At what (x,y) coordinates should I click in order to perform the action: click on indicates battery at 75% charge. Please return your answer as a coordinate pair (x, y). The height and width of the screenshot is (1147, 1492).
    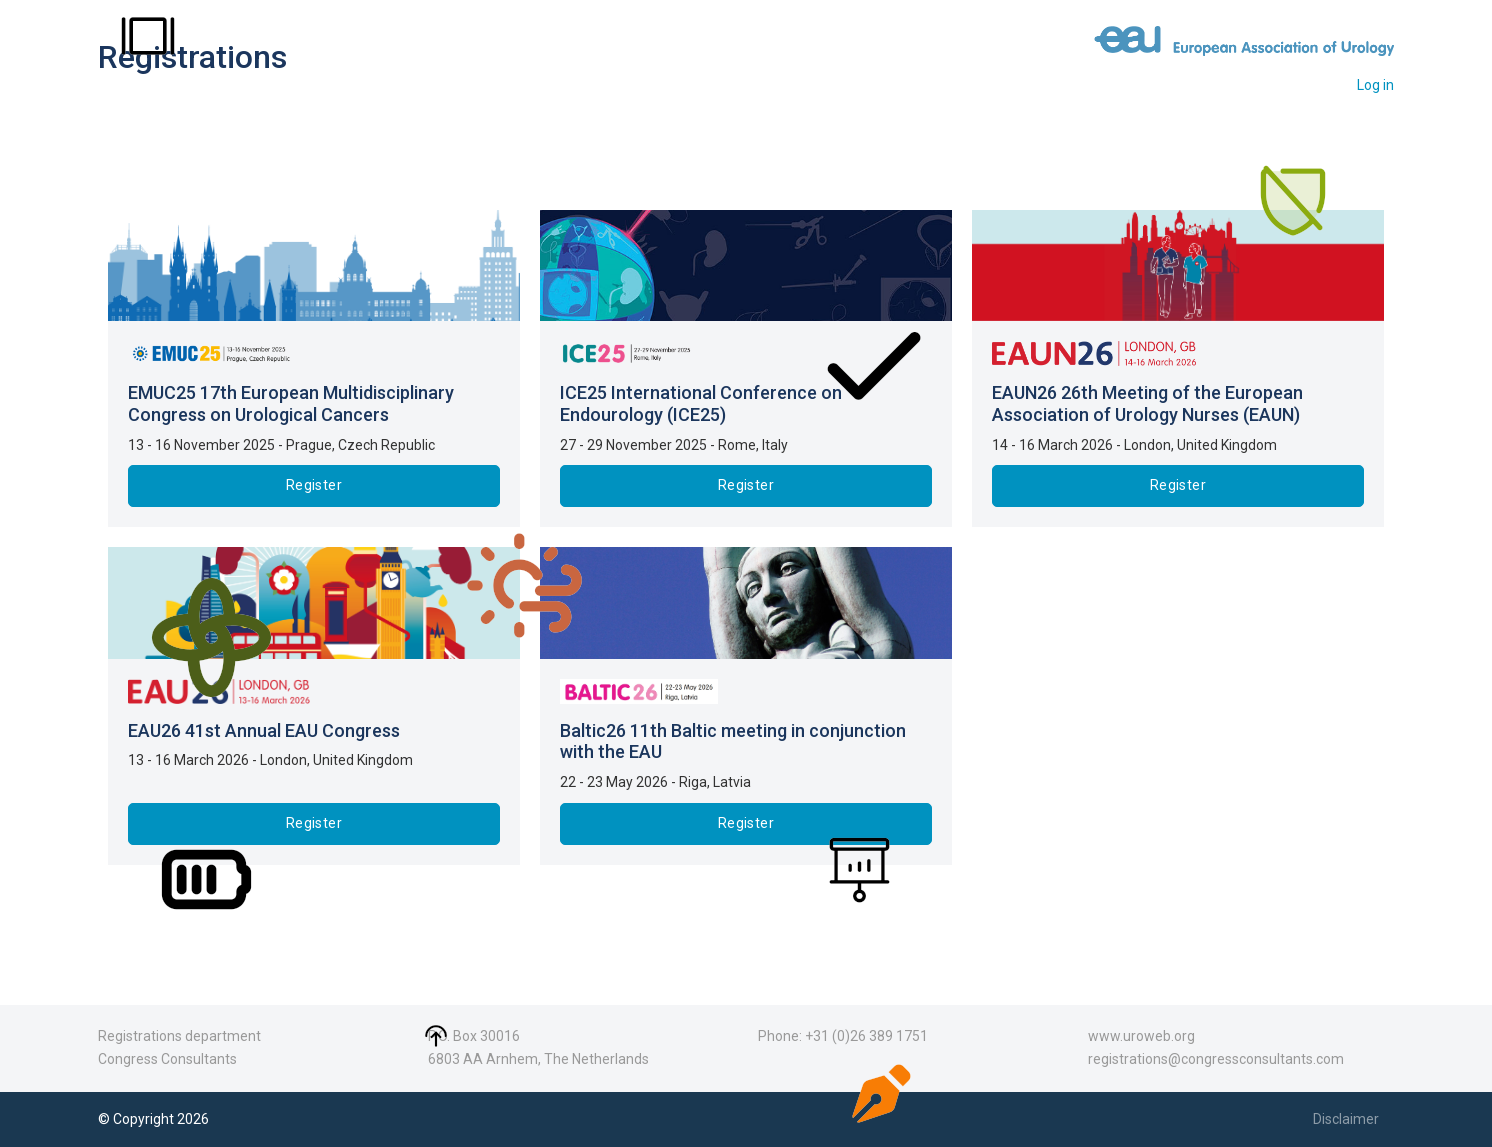
    Looking at the image, I should click on (206, 879).